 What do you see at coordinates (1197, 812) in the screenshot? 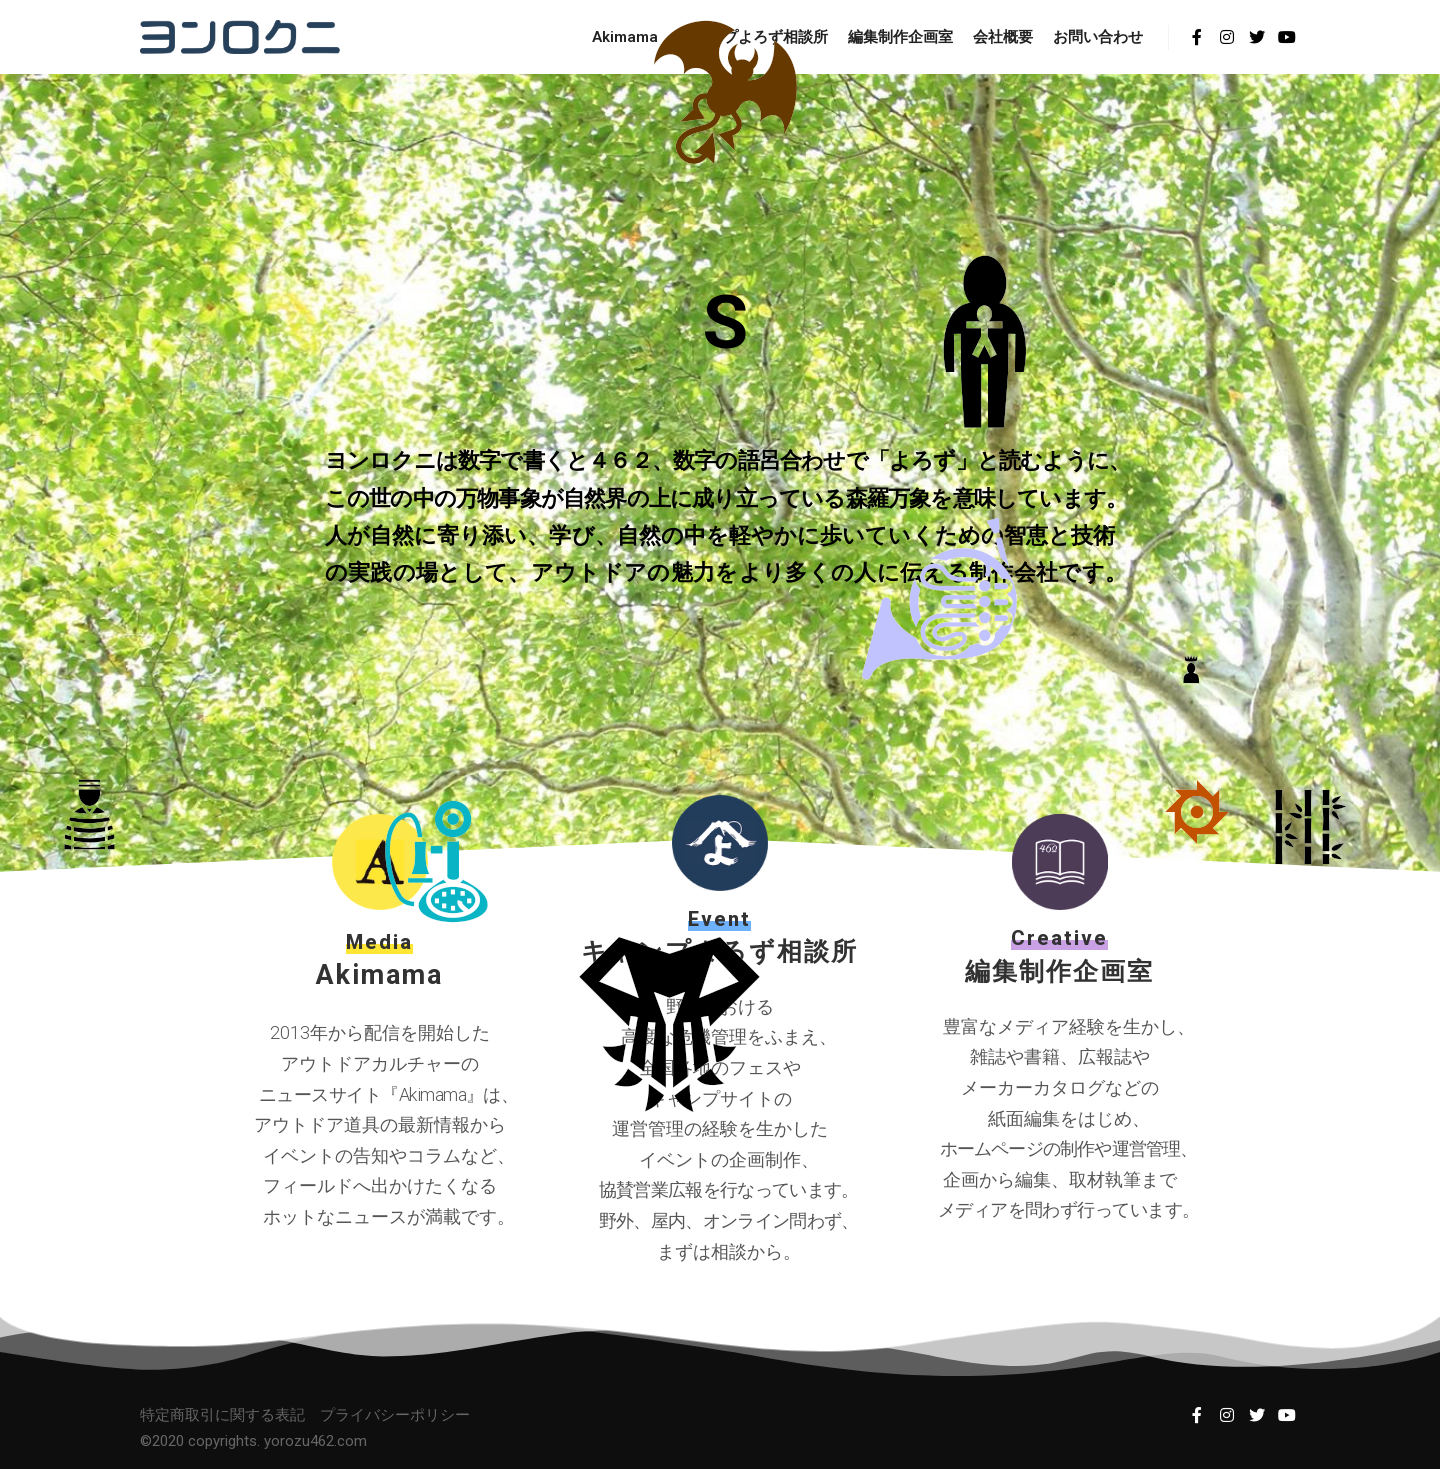
I see `circular saw tool icon` at bounding box center [1197, 812].